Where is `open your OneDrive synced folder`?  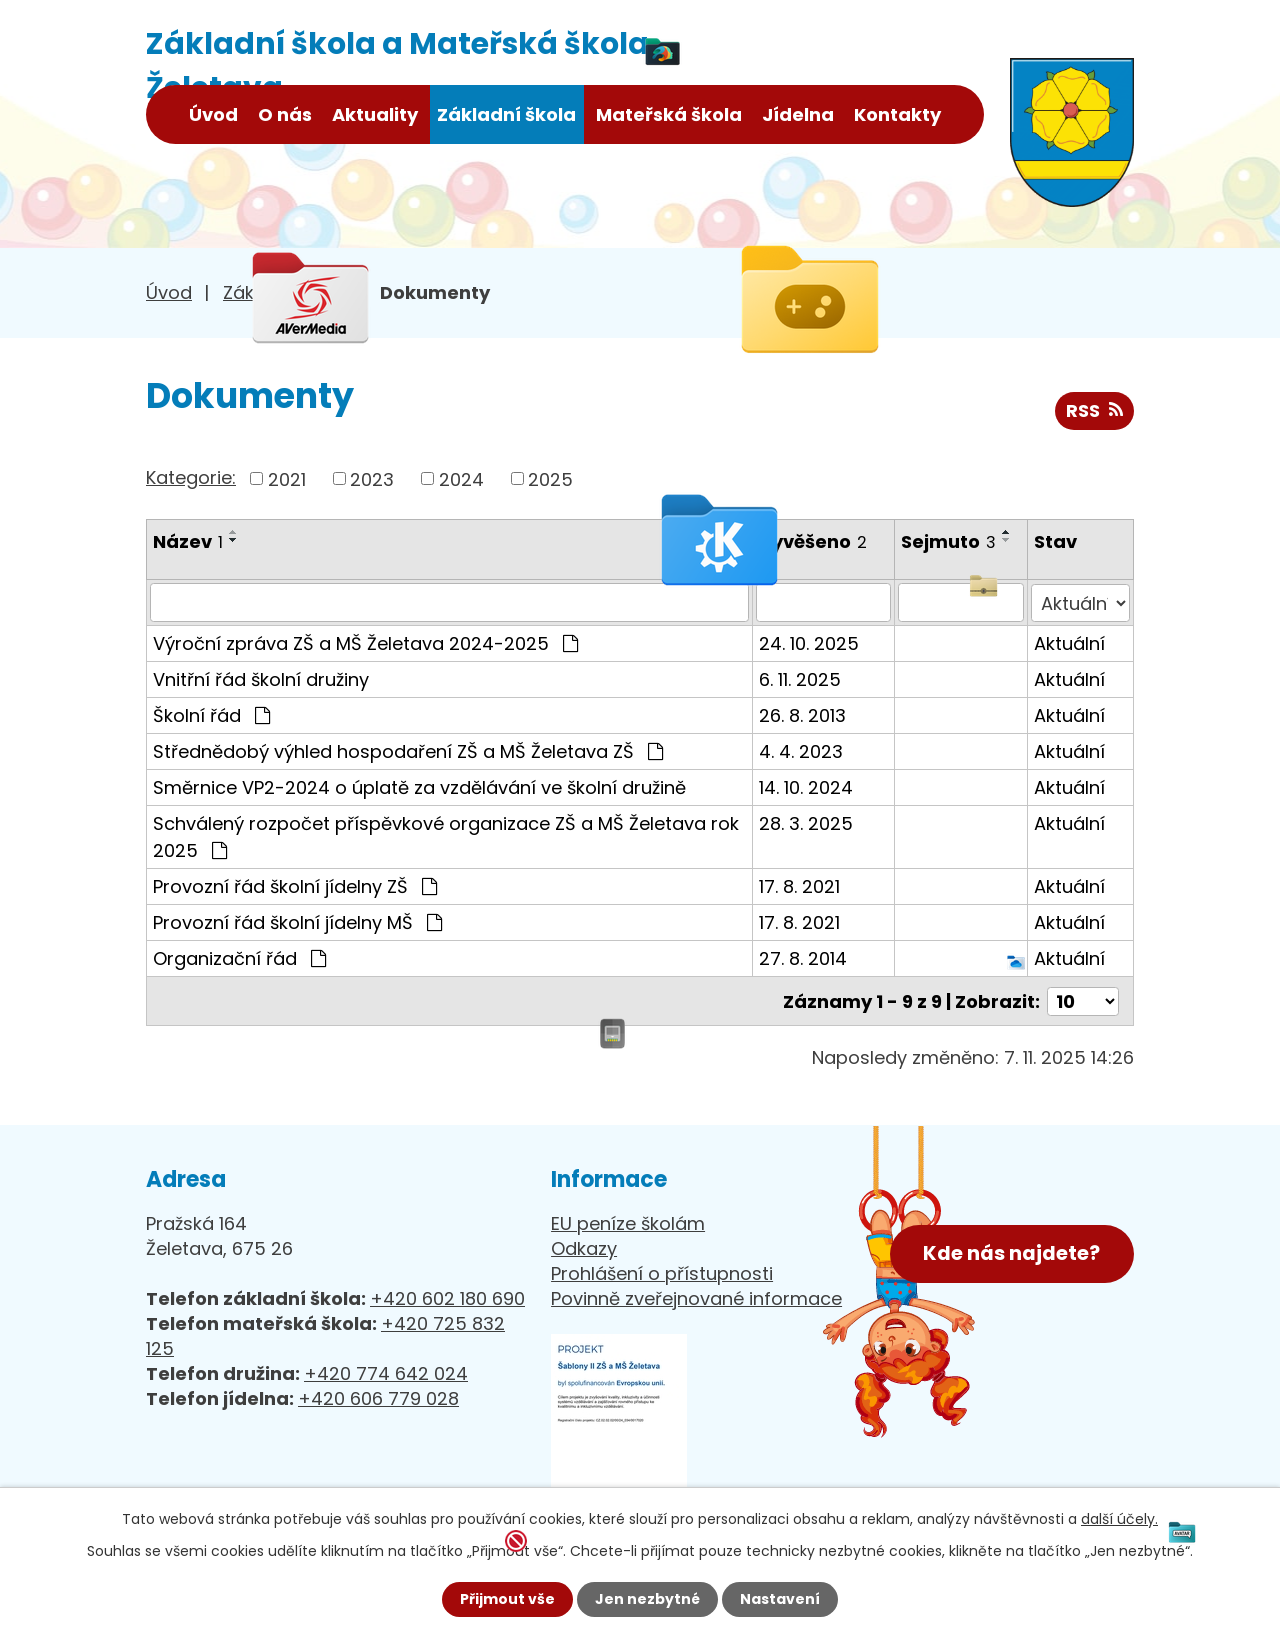 open your OneDrive synced folder is located at coordinates (1016, 963).